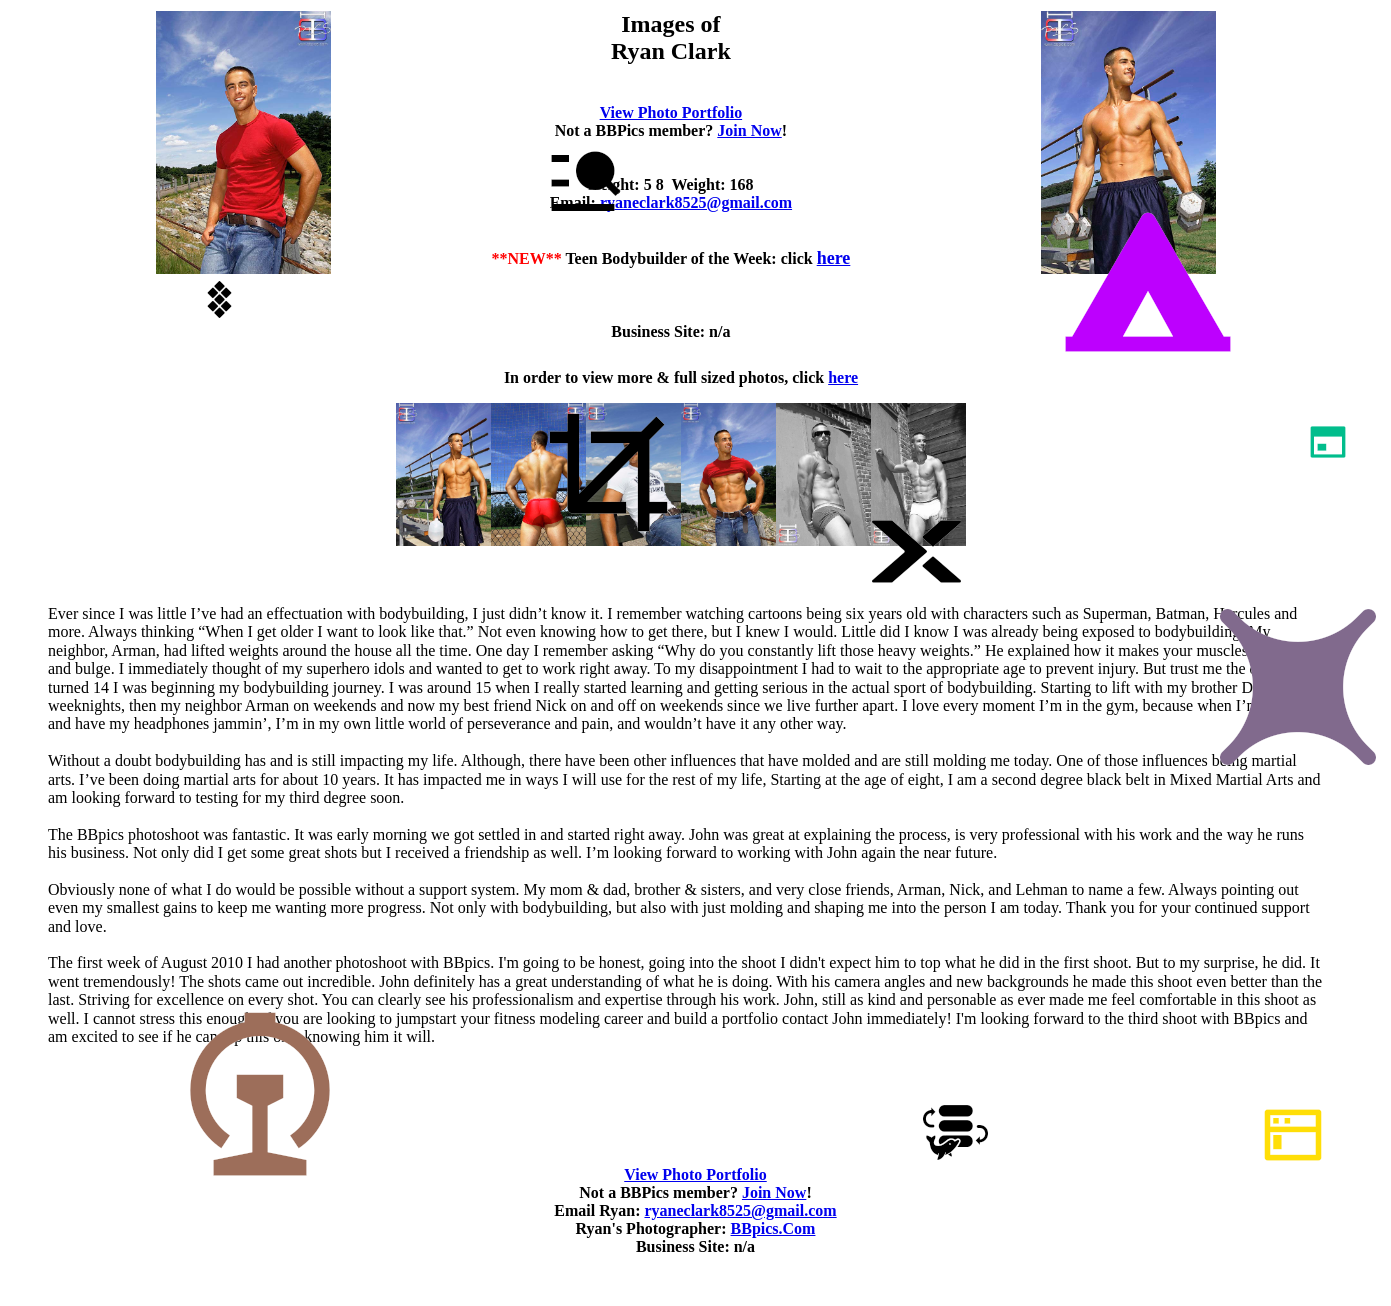 This screenshot has height=1306, width=1391. Describe the element at coordinates (1298, 687) in the screenshot. I see `nextra documentation framework logo` at that location.